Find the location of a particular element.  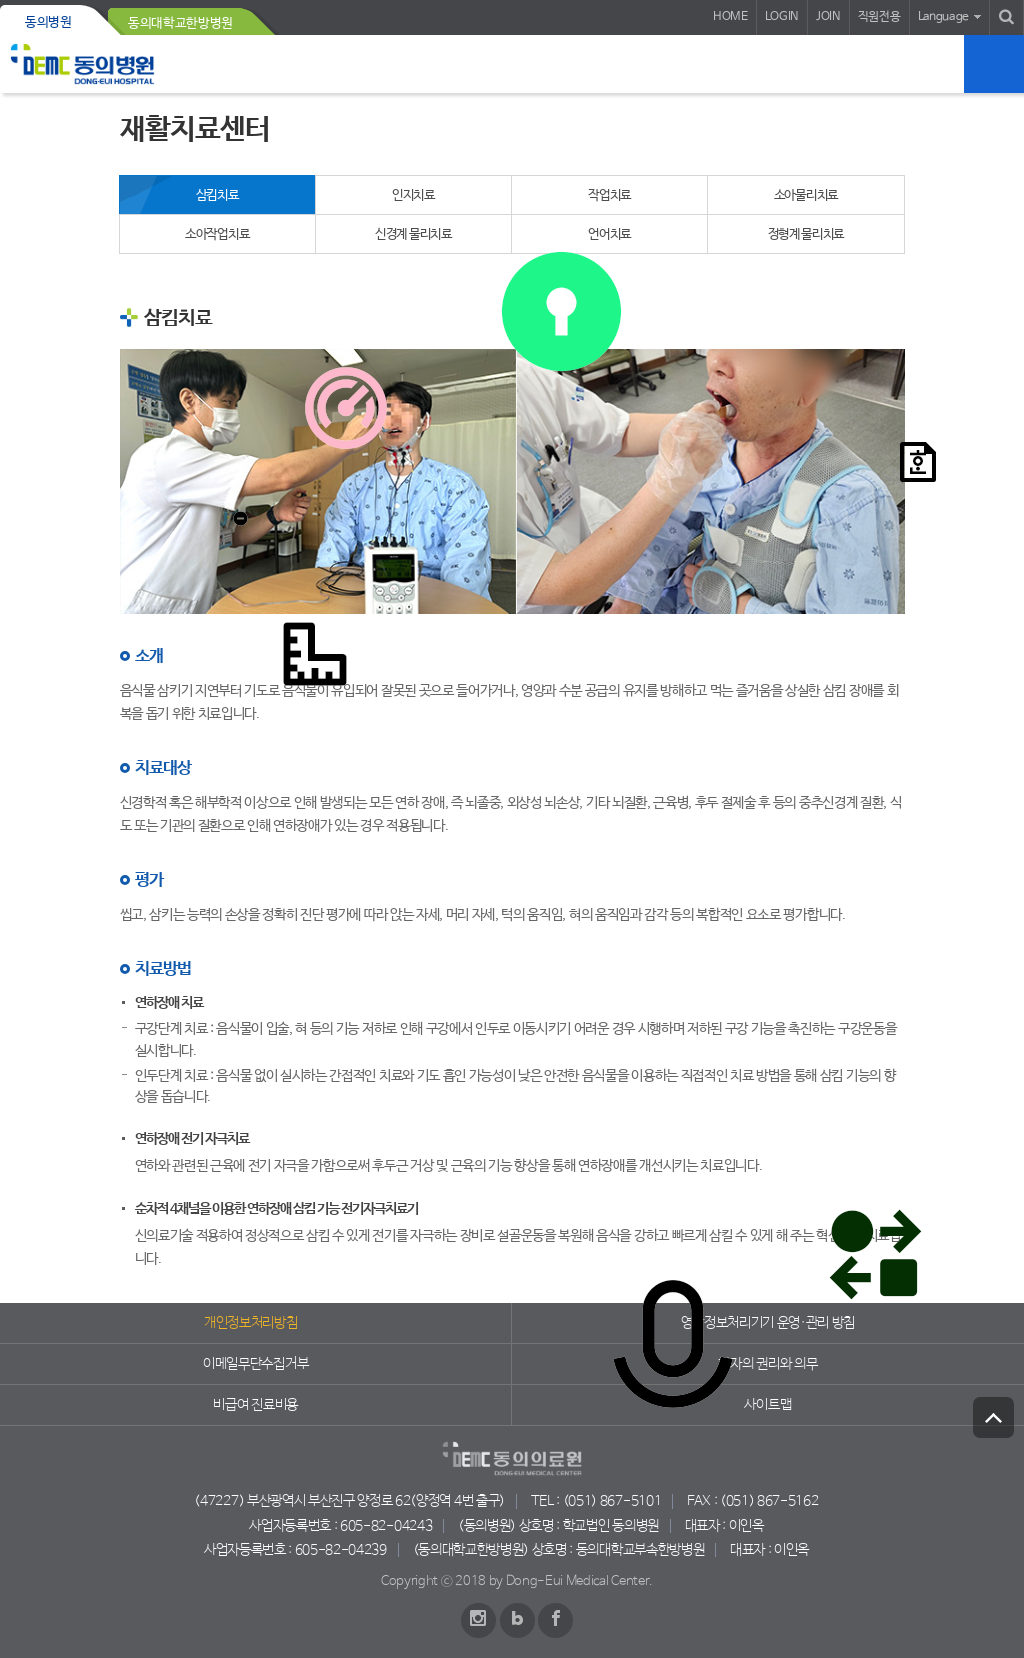

access the dashboard is located at coordinates (346, 408).